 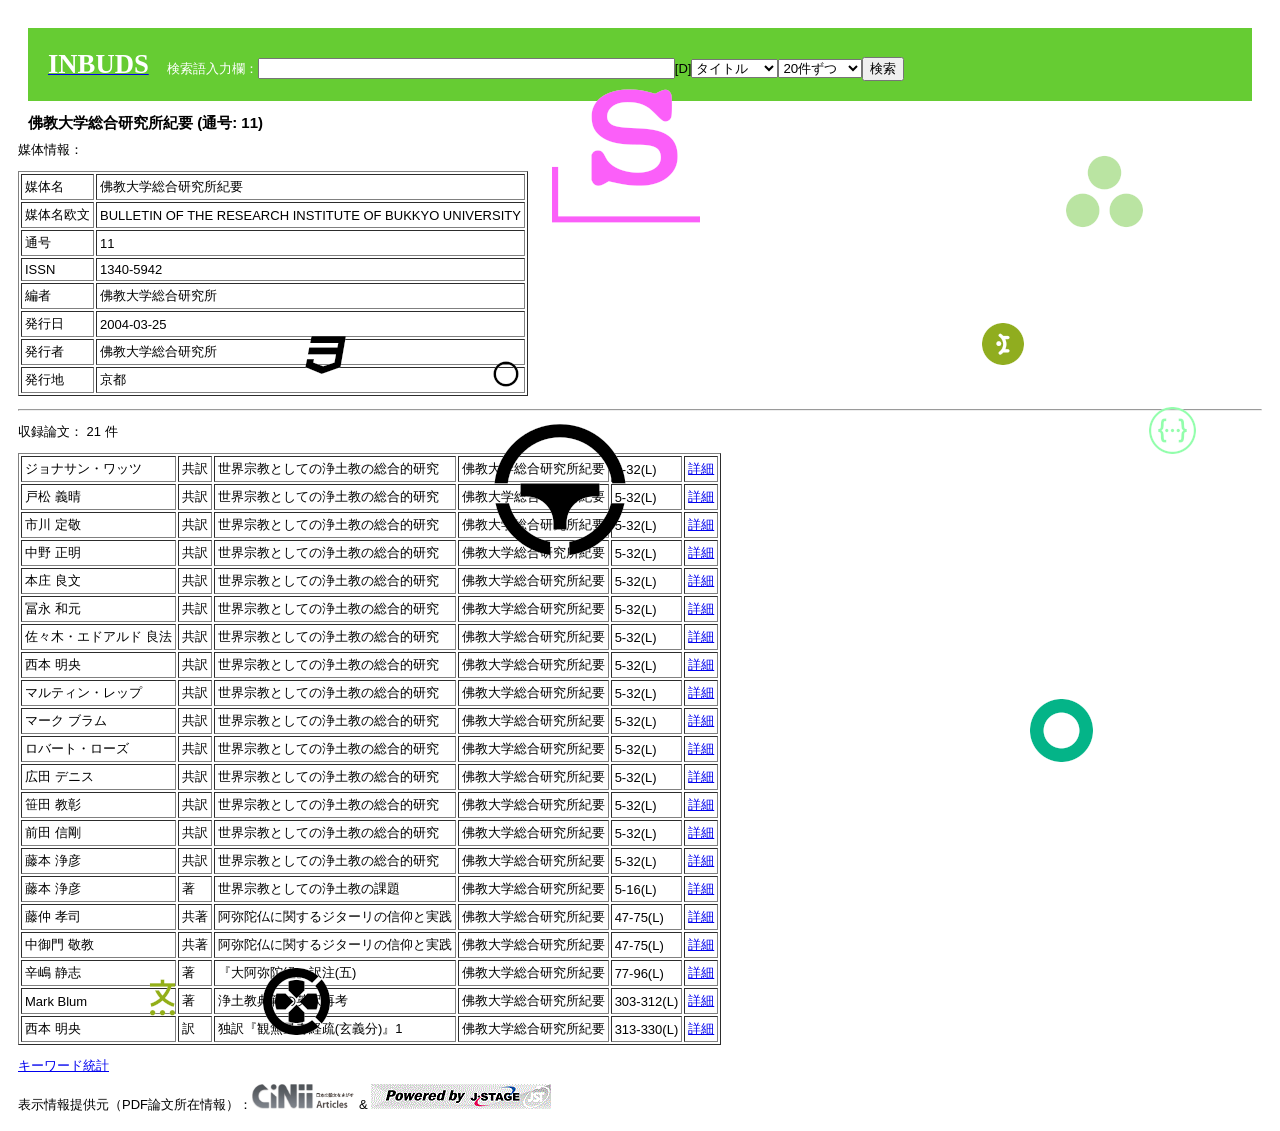 What do you see at coordinates (162, 997) in the screenshot?
I see `add emphasis marks to chinese text` at bounding box center [162, 997].